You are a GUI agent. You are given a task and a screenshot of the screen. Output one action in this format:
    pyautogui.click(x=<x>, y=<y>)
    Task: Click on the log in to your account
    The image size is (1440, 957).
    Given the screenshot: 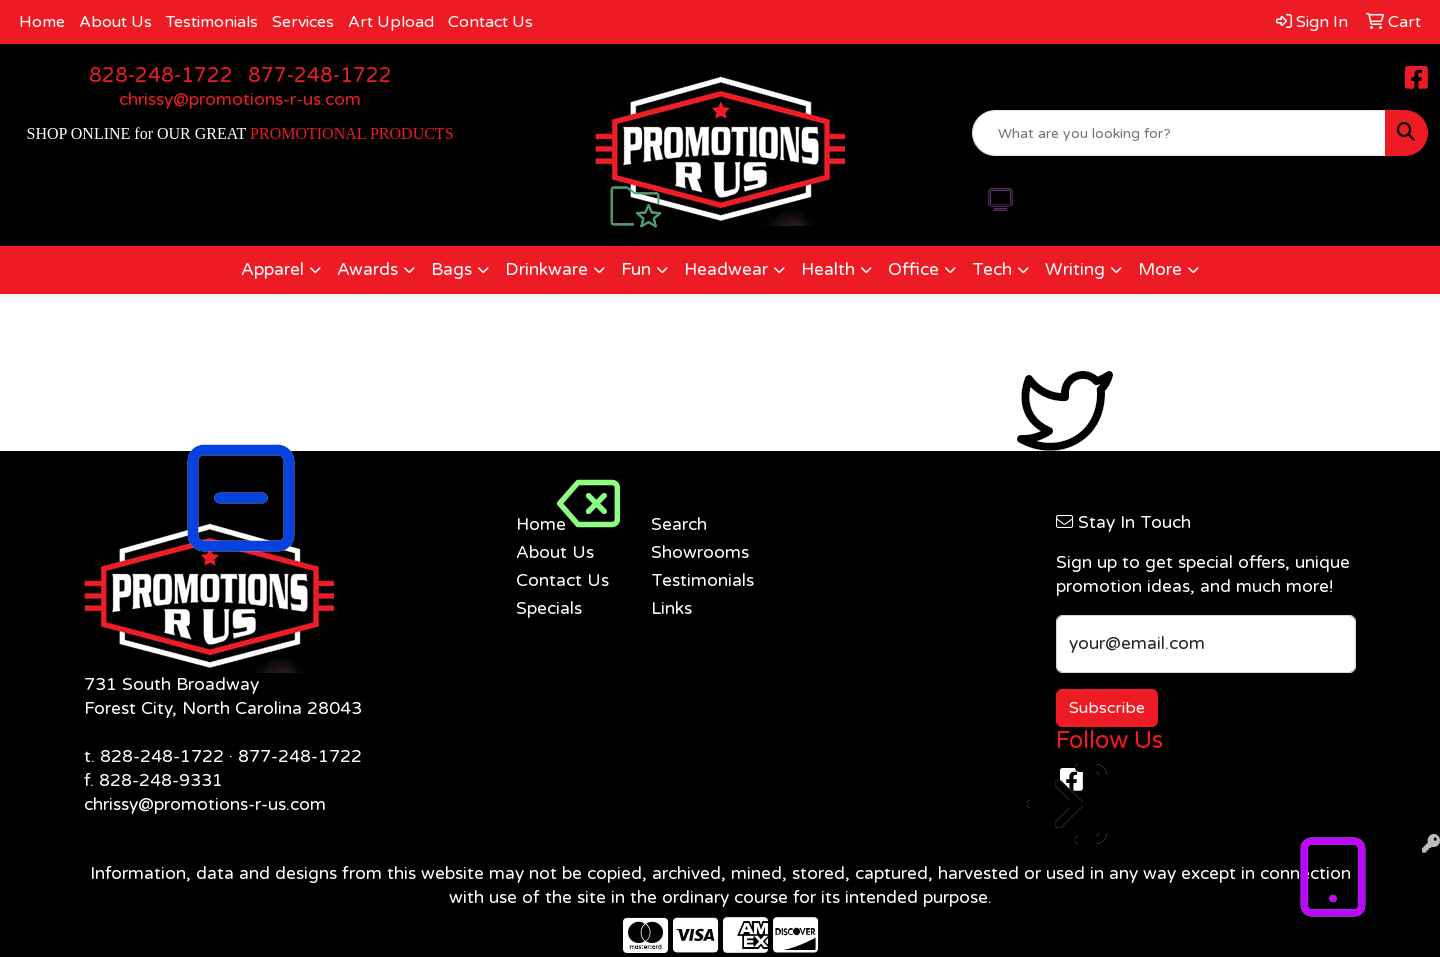 What is the action you would take?
    pyautogui.click(x=1067, y=804)
    